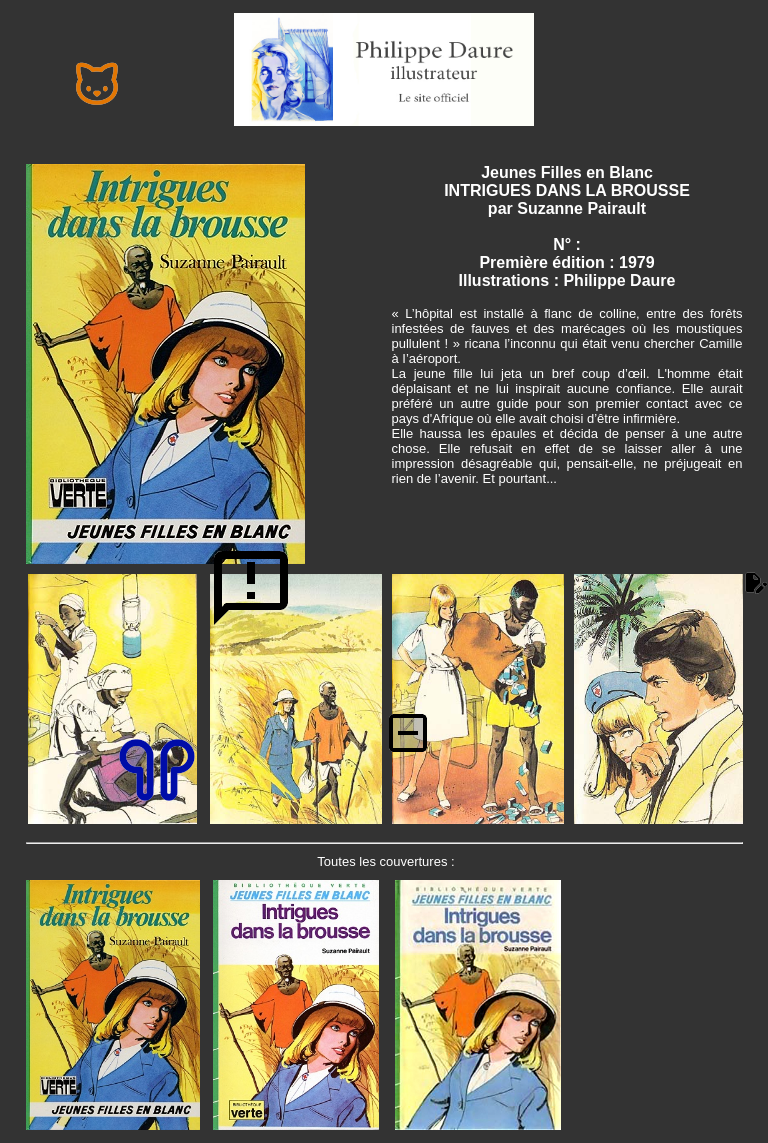 This screenshot has height=1143, width=768. I want to click on edit this document, so click(755, 582).